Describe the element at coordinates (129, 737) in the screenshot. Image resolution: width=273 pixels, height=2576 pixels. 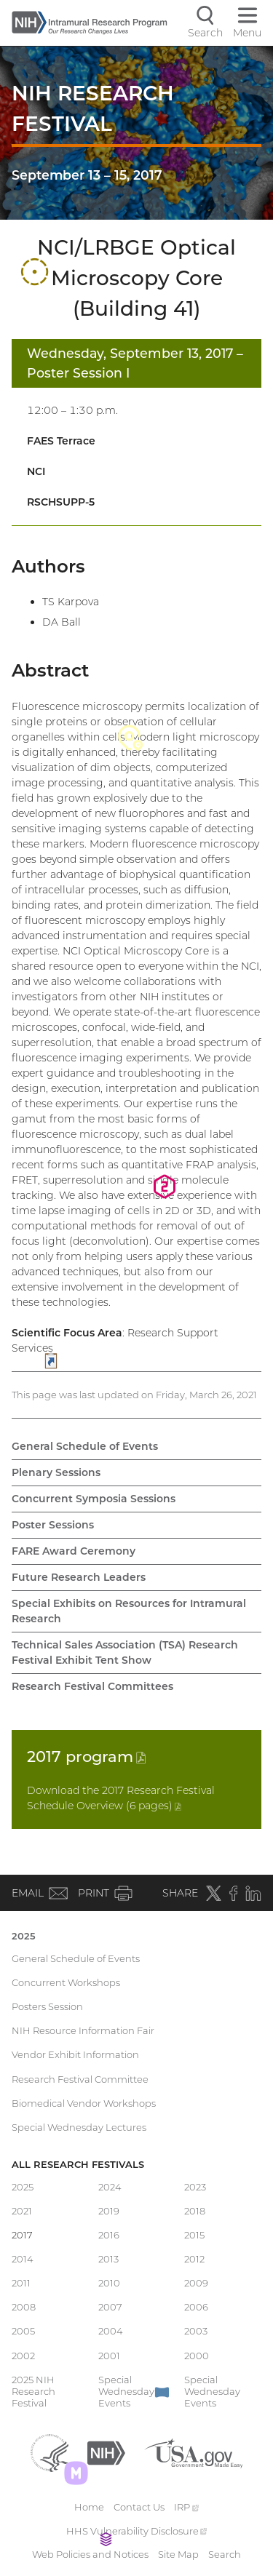
I see `add a new location pin` at that location.